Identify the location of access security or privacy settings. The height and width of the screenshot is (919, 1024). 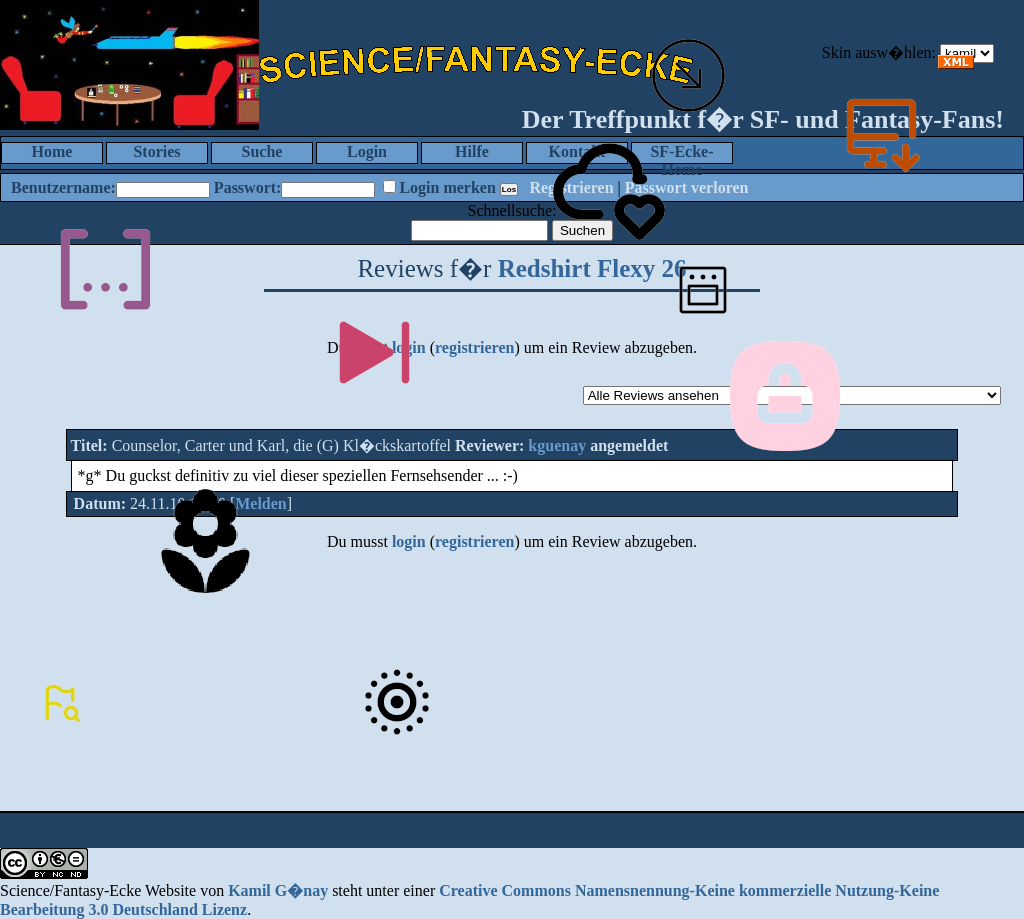
(785, 396).